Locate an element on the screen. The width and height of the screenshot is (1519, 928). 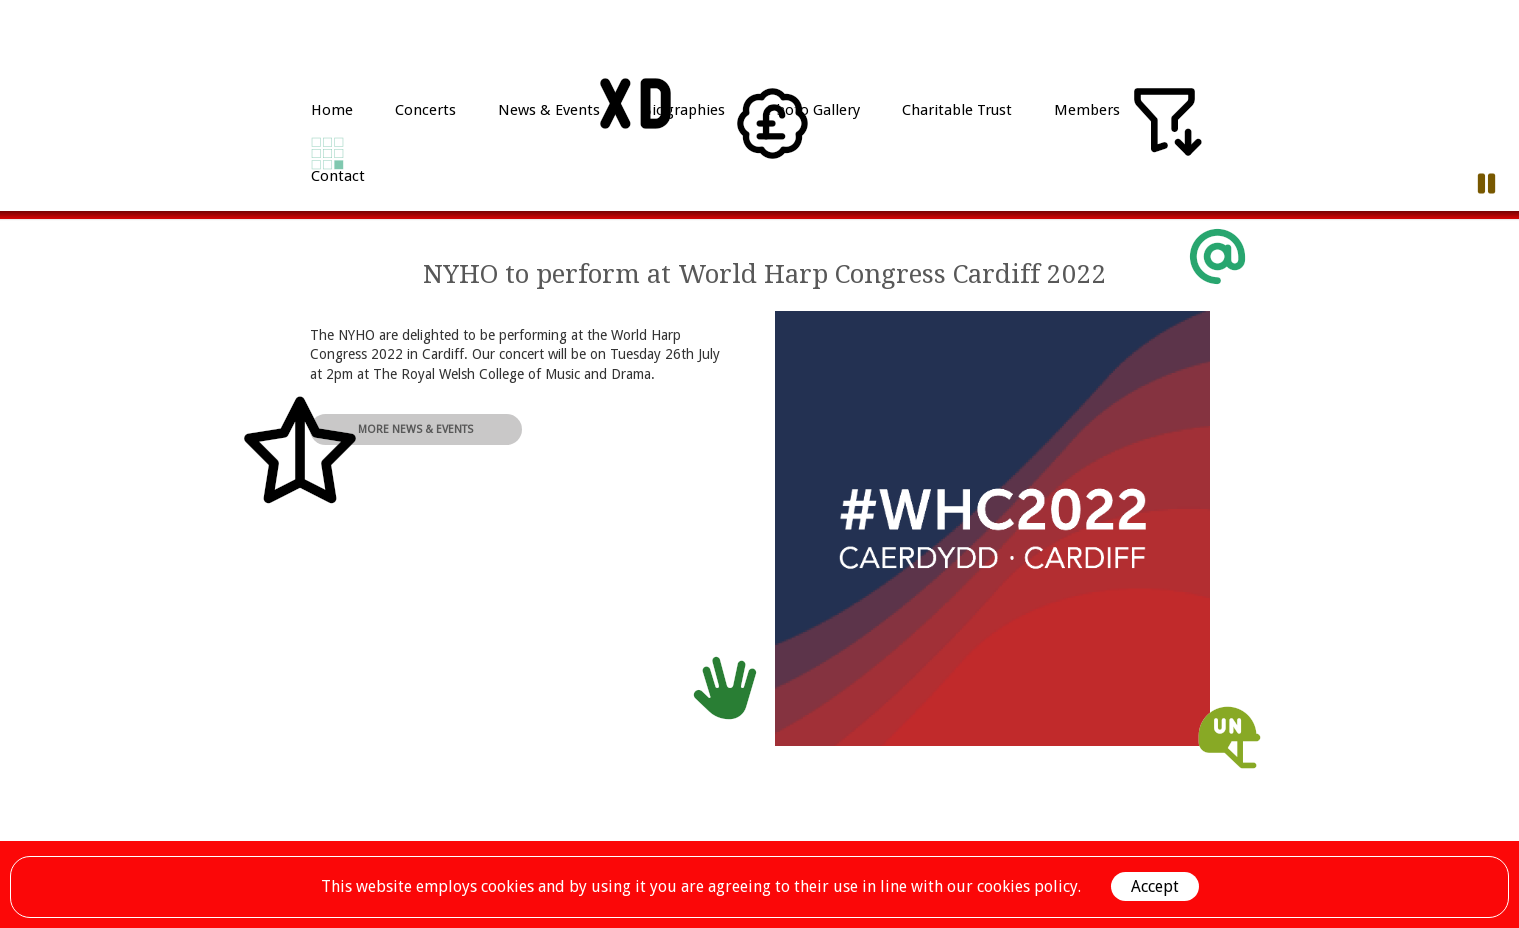
send a vulcan salute or "live long and prosper" greeting is located at coordinates (725, 688).